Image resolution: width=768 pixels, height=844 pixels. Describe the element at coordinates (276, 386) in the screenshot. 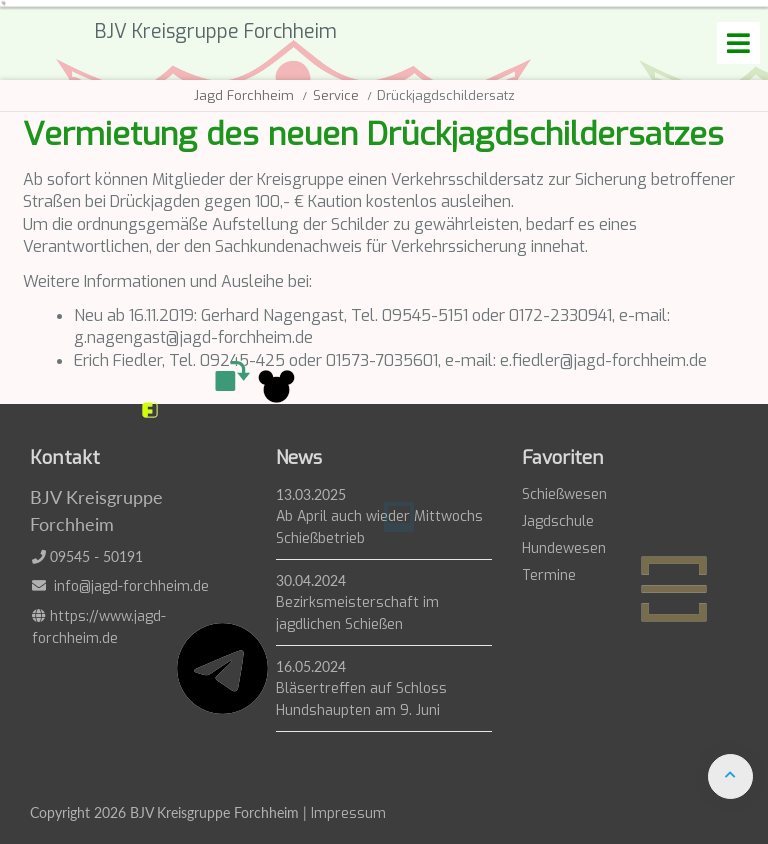

I see `access Disney content or services` at that location.